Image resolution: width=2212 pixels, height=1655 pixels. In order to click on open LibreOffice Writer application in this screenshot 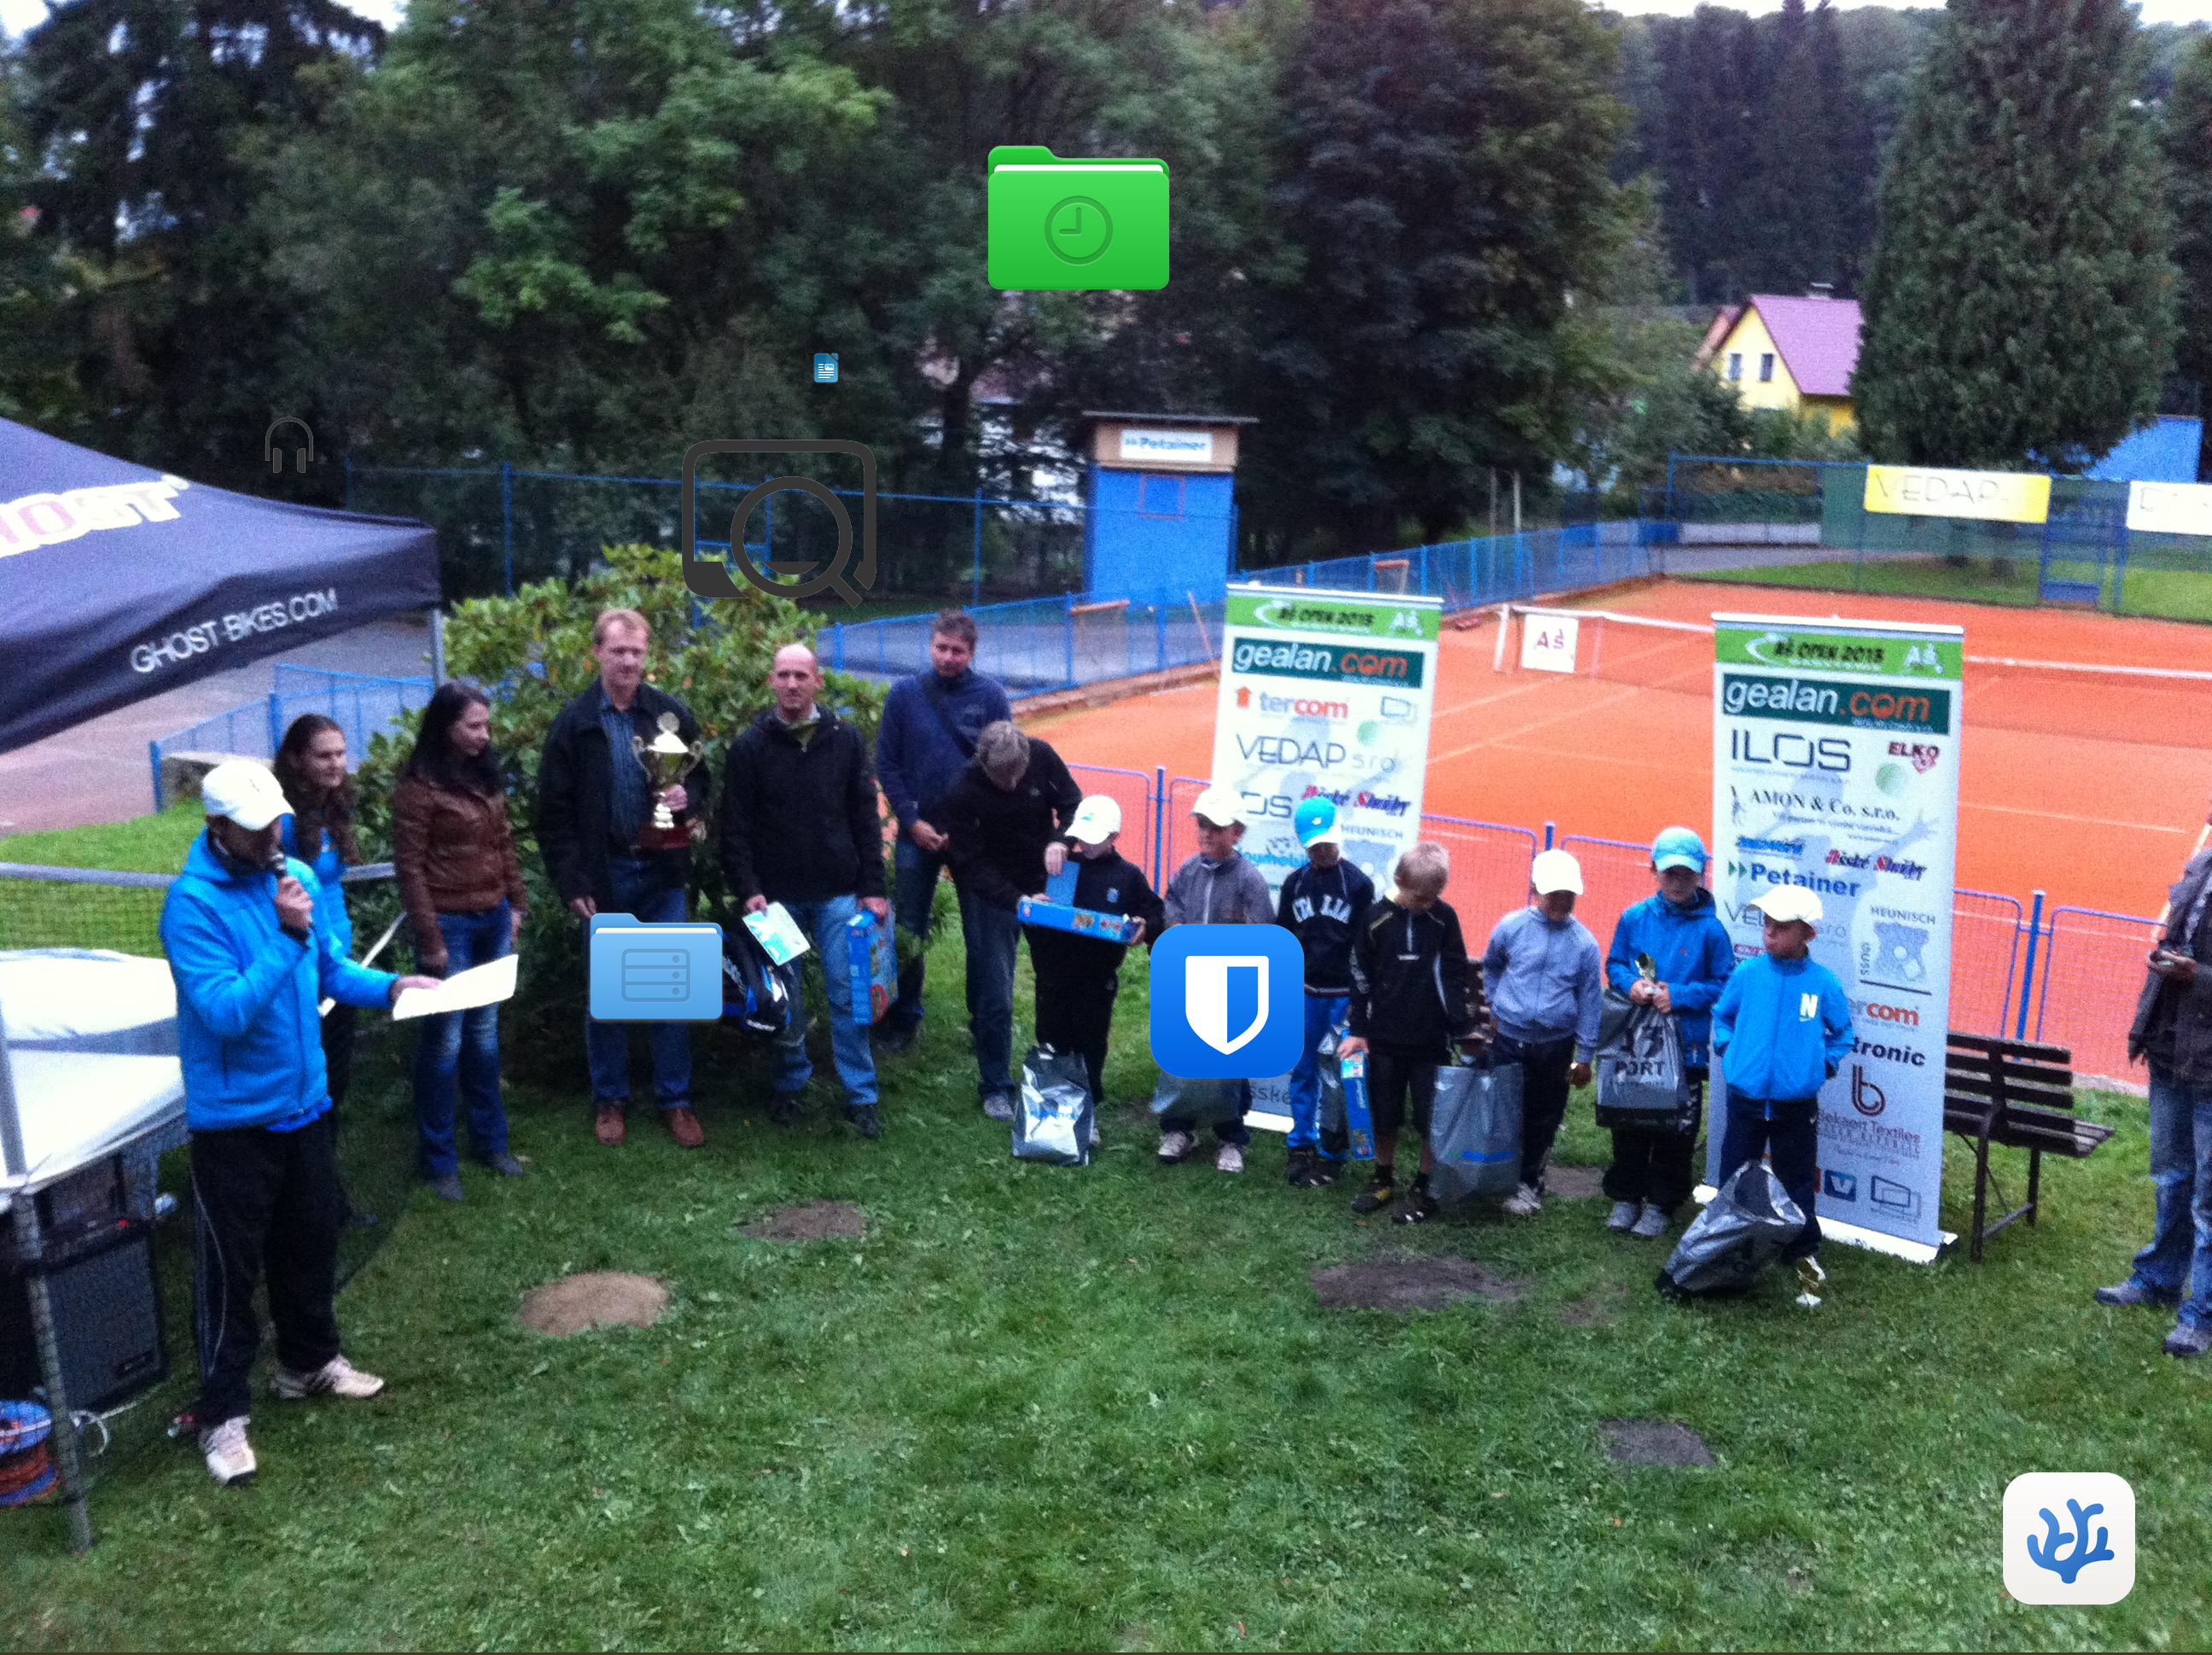, I will do `click(826, 368)`.